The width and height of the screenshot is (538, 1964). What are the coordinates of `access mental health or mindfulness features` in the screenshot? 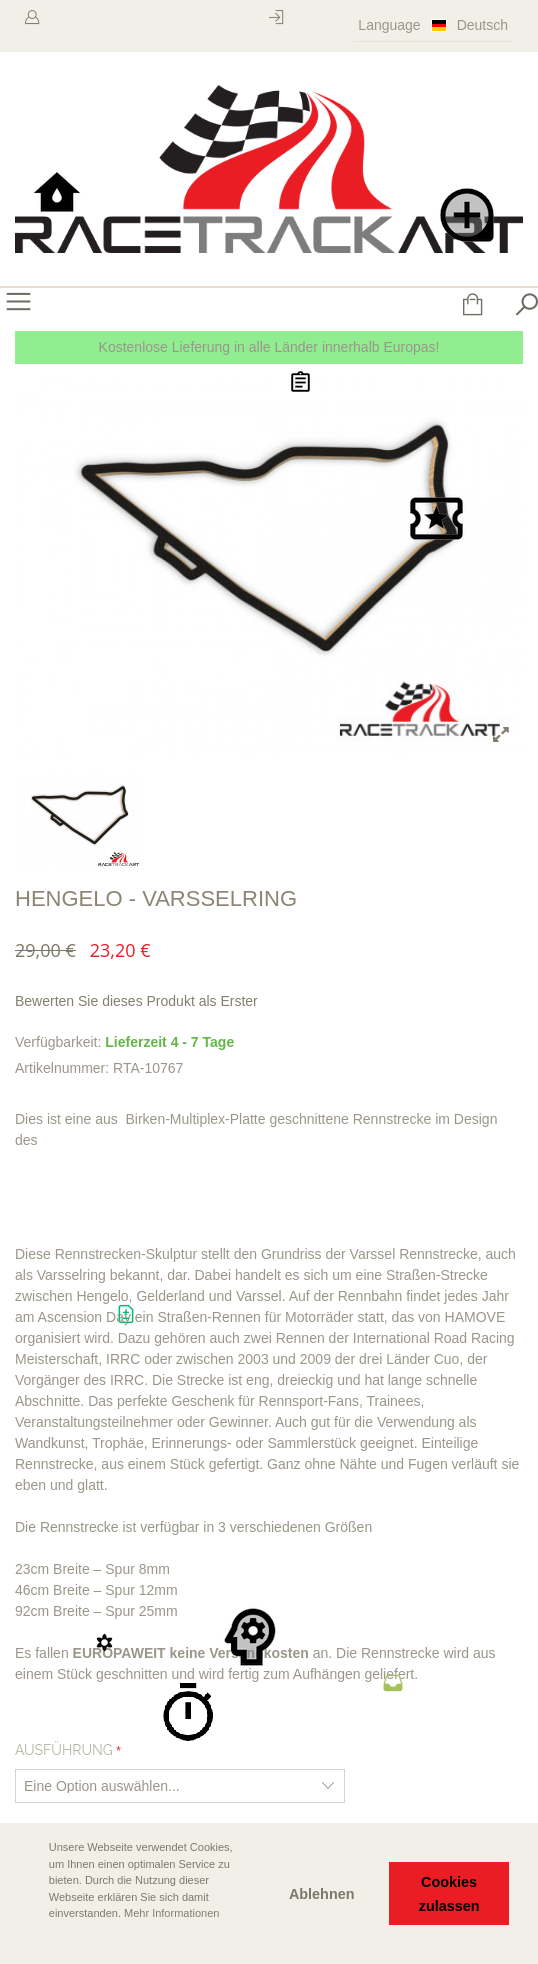 It's located at (250, 1637).